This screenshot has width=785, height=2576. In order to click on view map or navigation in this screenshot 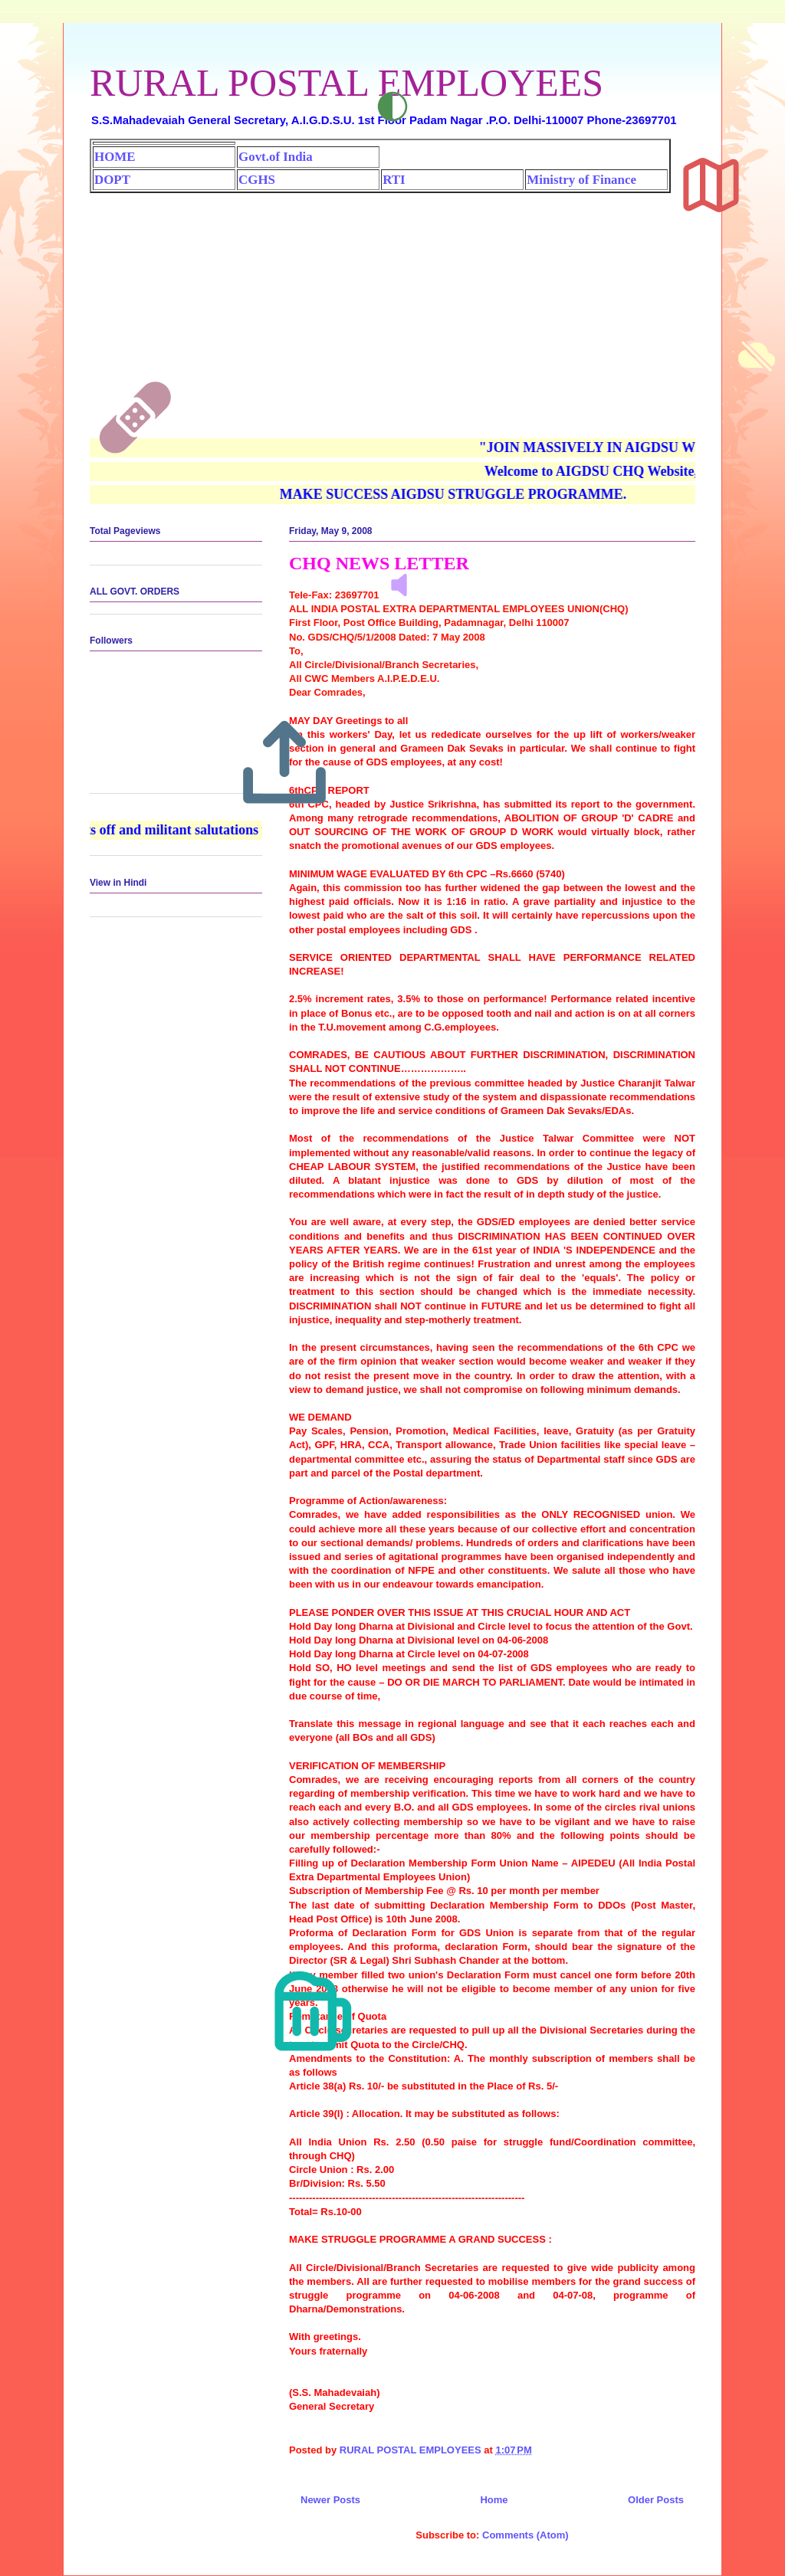, I will do `click(711, 185)`.